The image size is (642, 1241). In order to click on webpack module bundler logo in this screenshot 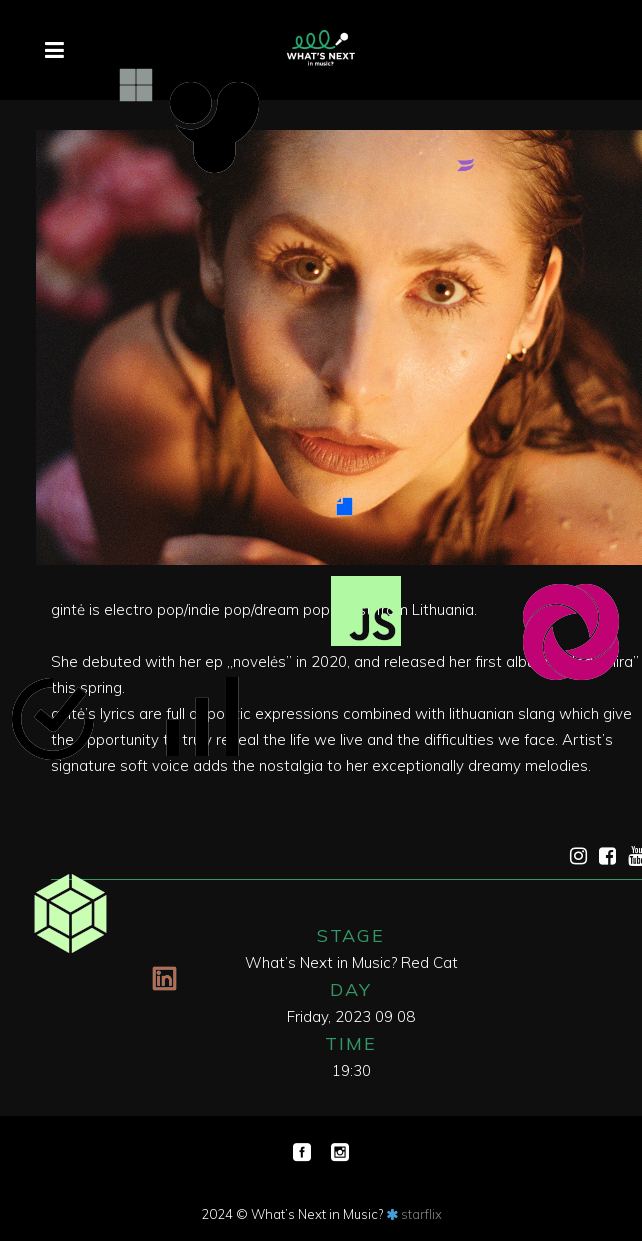, I will do `click(70, 913)`.